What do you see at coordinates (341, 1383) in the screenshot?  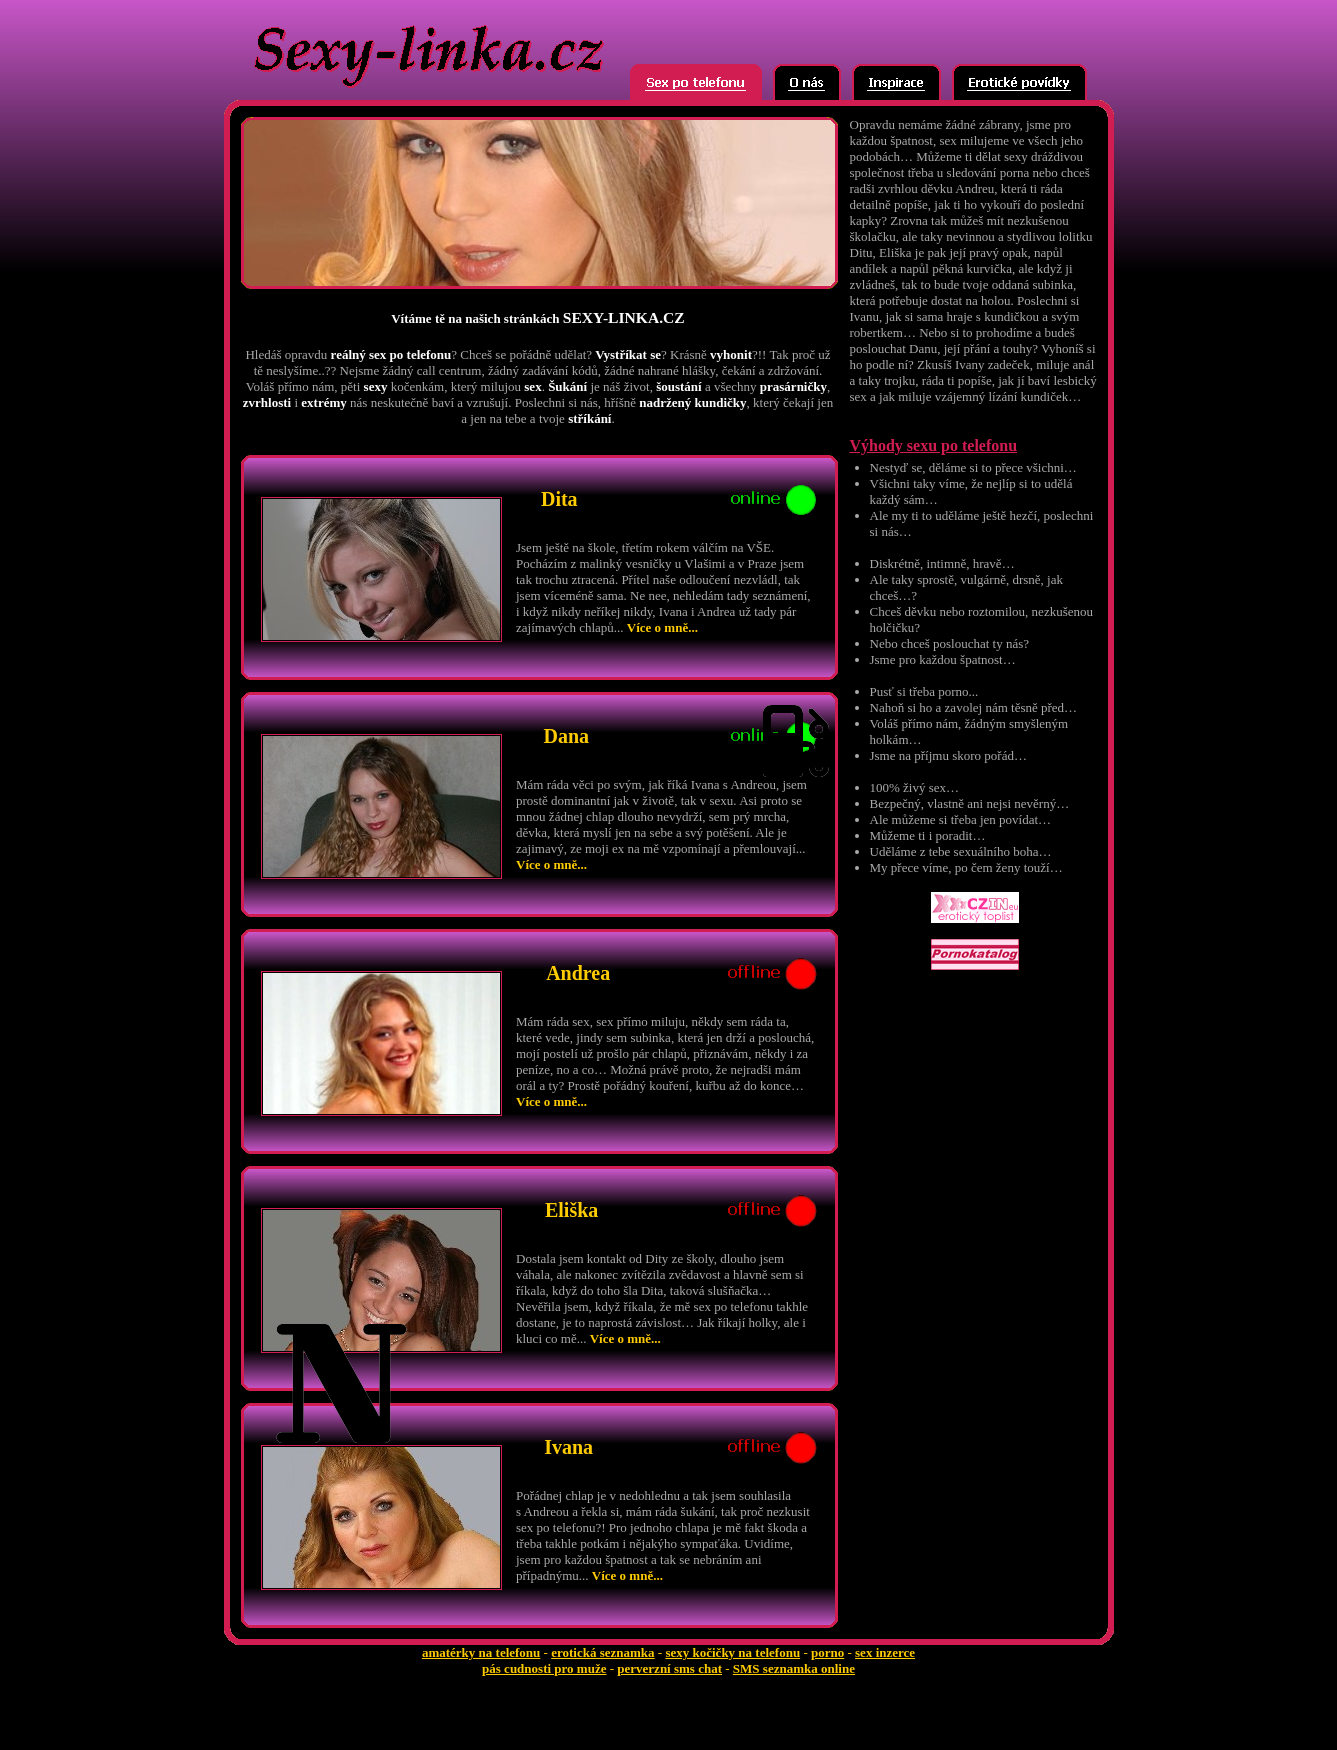 I see `open notion app` at bounding box center [341, 1383].